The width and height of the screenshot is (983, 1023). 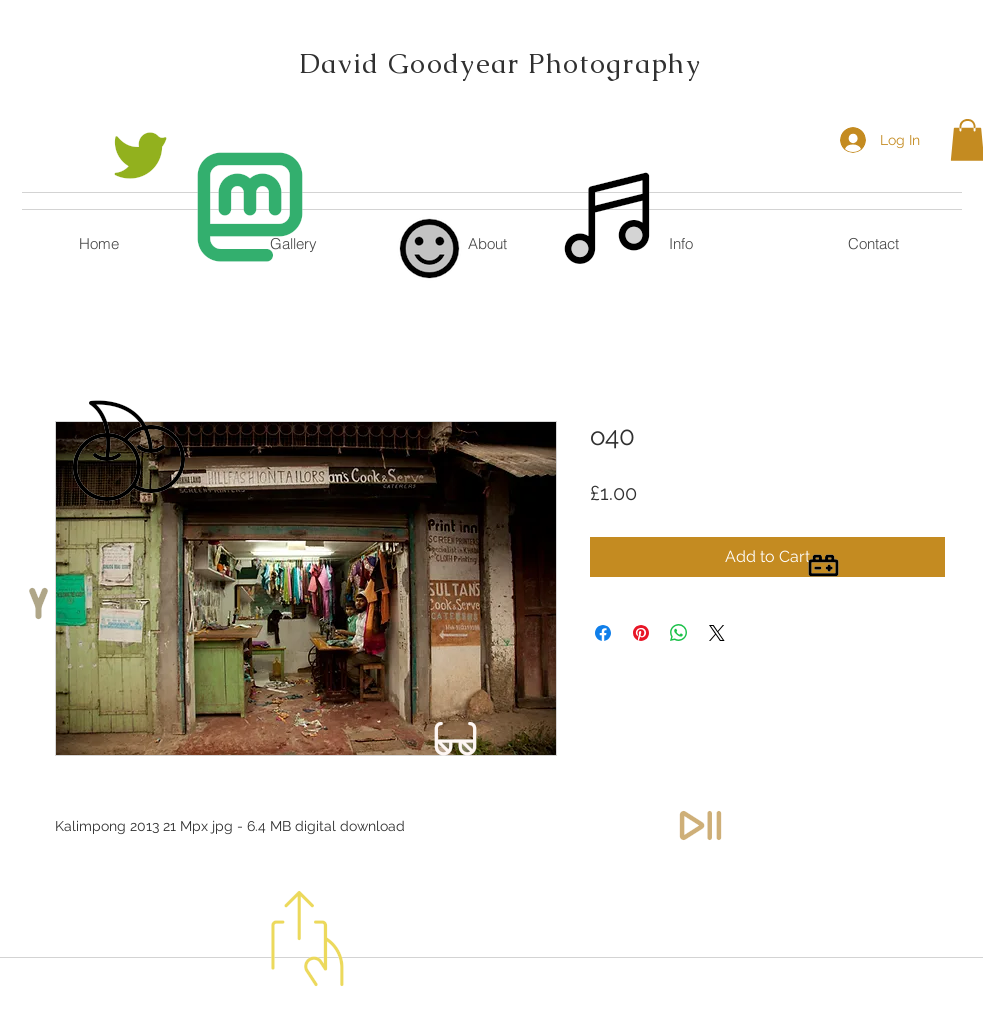 I want to click on indicates fruit or produce category, so click(x=127, y=451).